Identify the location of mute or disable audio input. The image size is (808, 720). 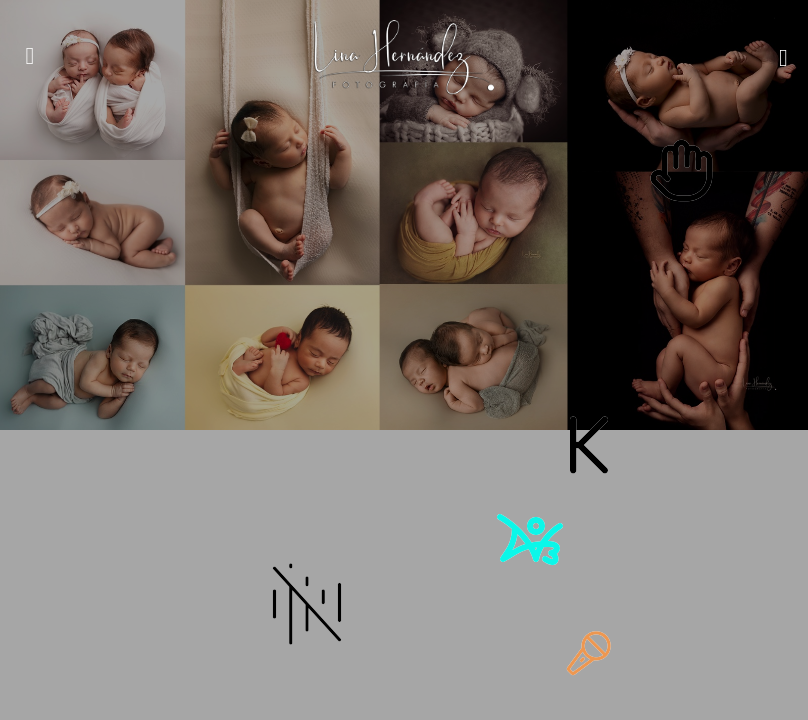
(307, 604).